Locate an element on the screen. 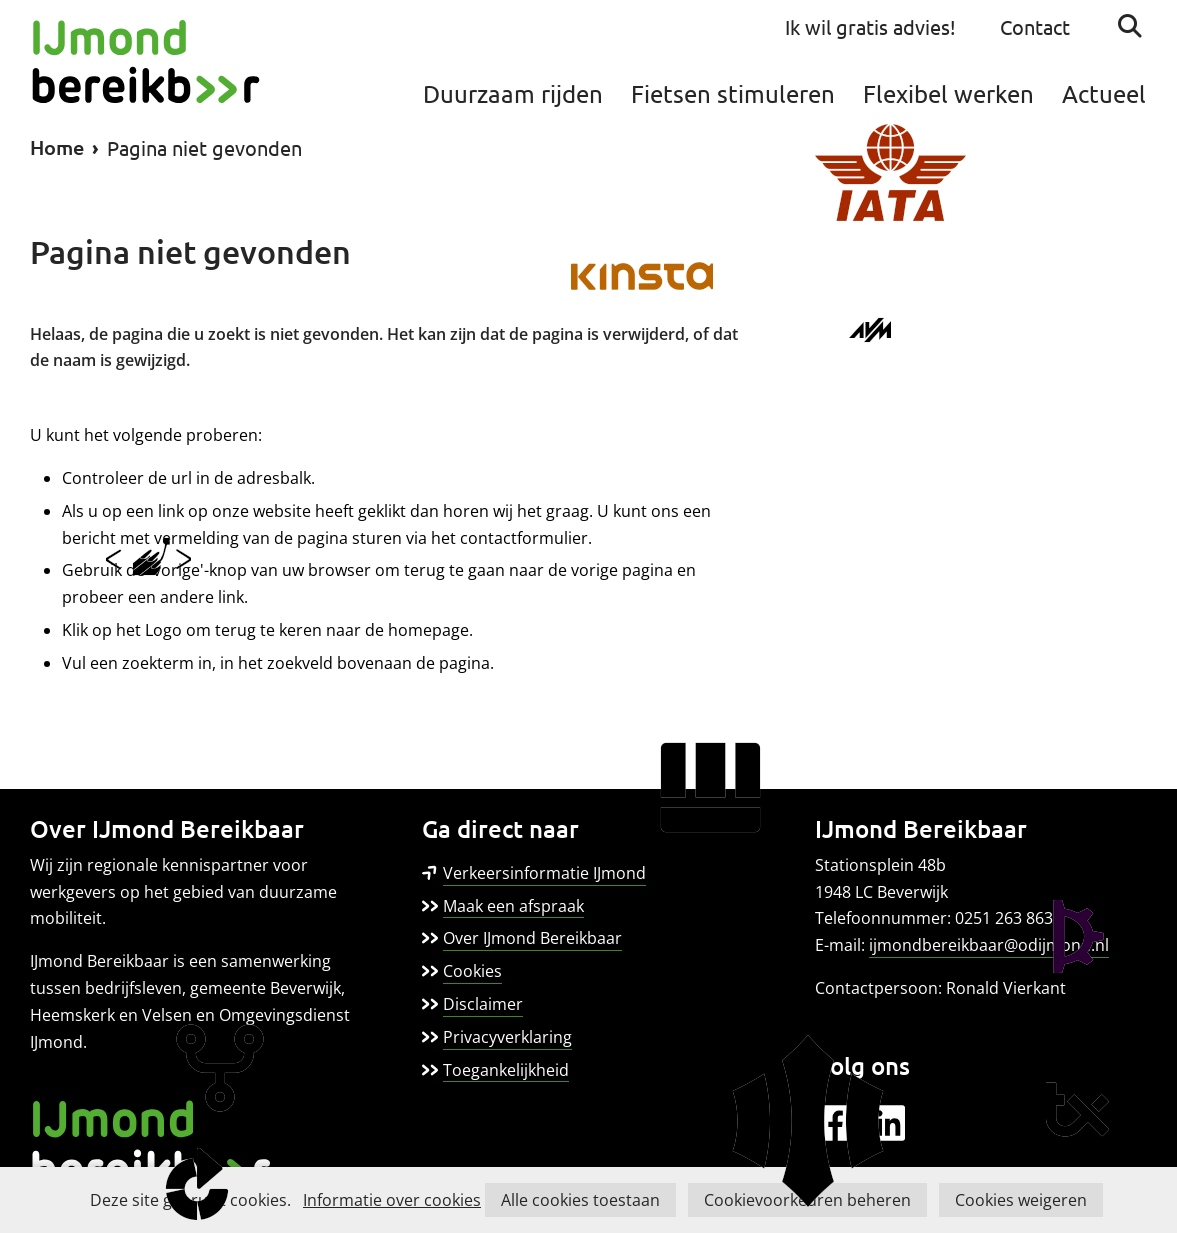 The width and height of the screenshot is (1177, 1233). styled-components library logo is located at coordinates (148, 556).